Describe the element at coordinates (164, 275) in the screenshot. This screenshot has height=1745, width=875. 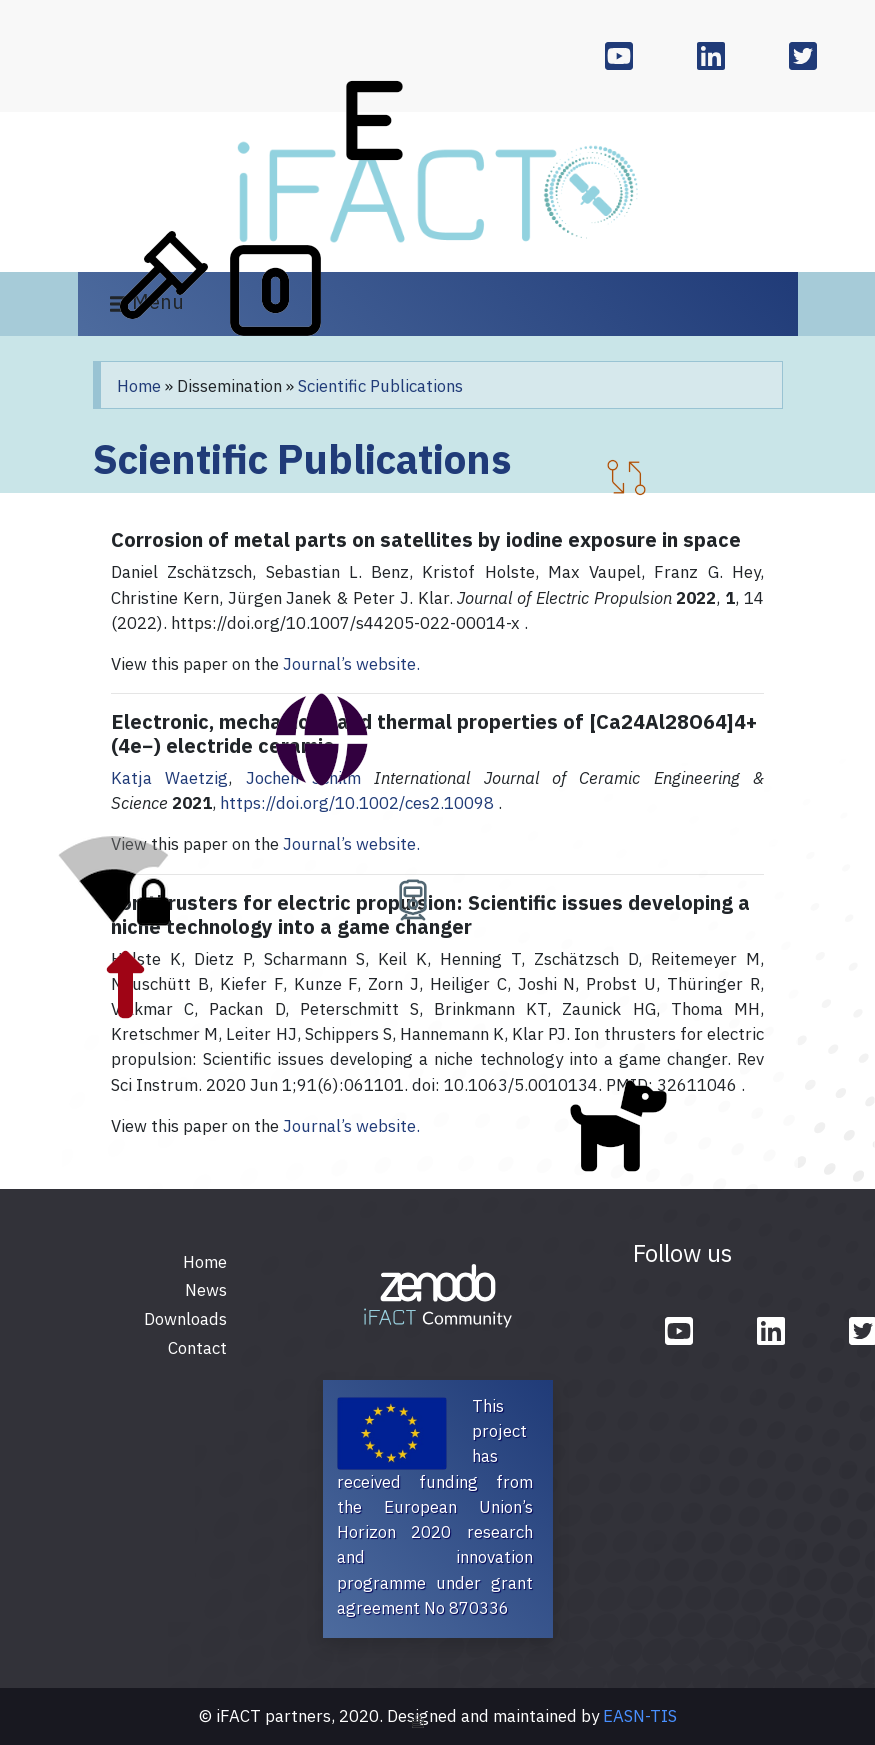
I see `access legal or court-related features` at that location.